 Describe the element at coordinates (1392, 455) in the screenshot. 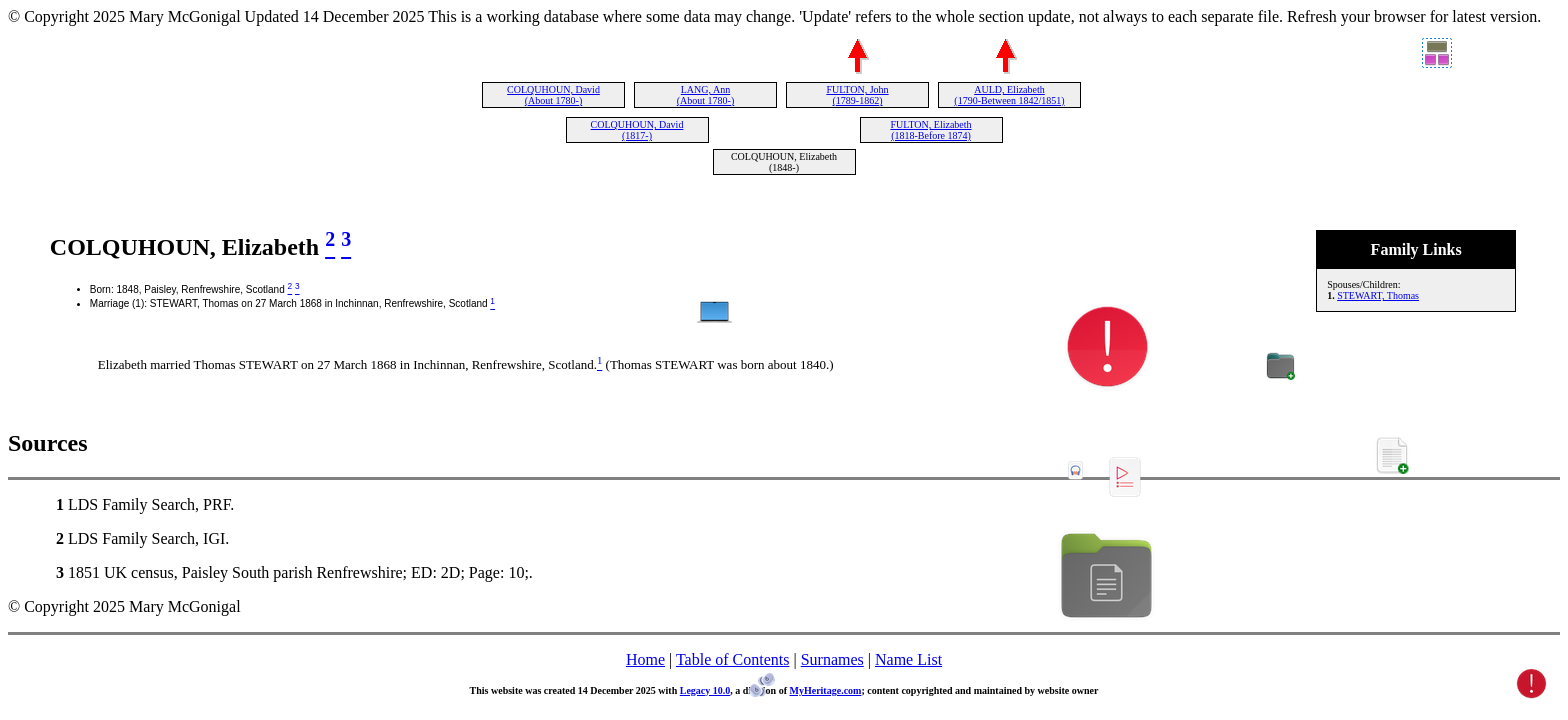

I see `create a new document` at that location.